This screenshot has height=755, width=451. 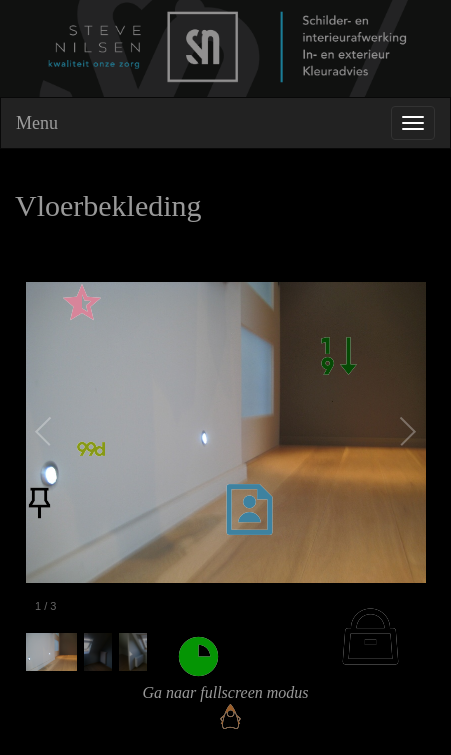 What do you see at coordinates (198, 656) in the screenshot?
I see `indicates 25% progress or completion status` at bounding box center [198, 656].